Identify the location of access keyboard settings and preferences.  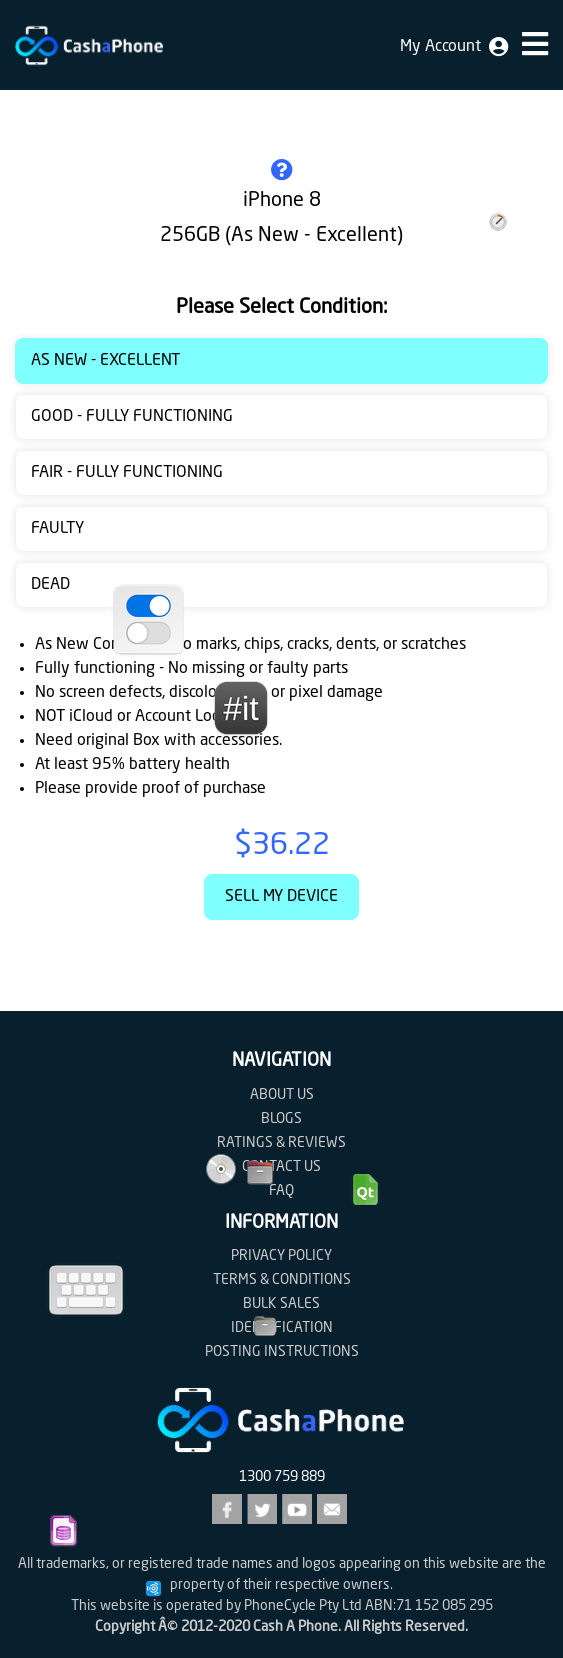
(86, 1290).